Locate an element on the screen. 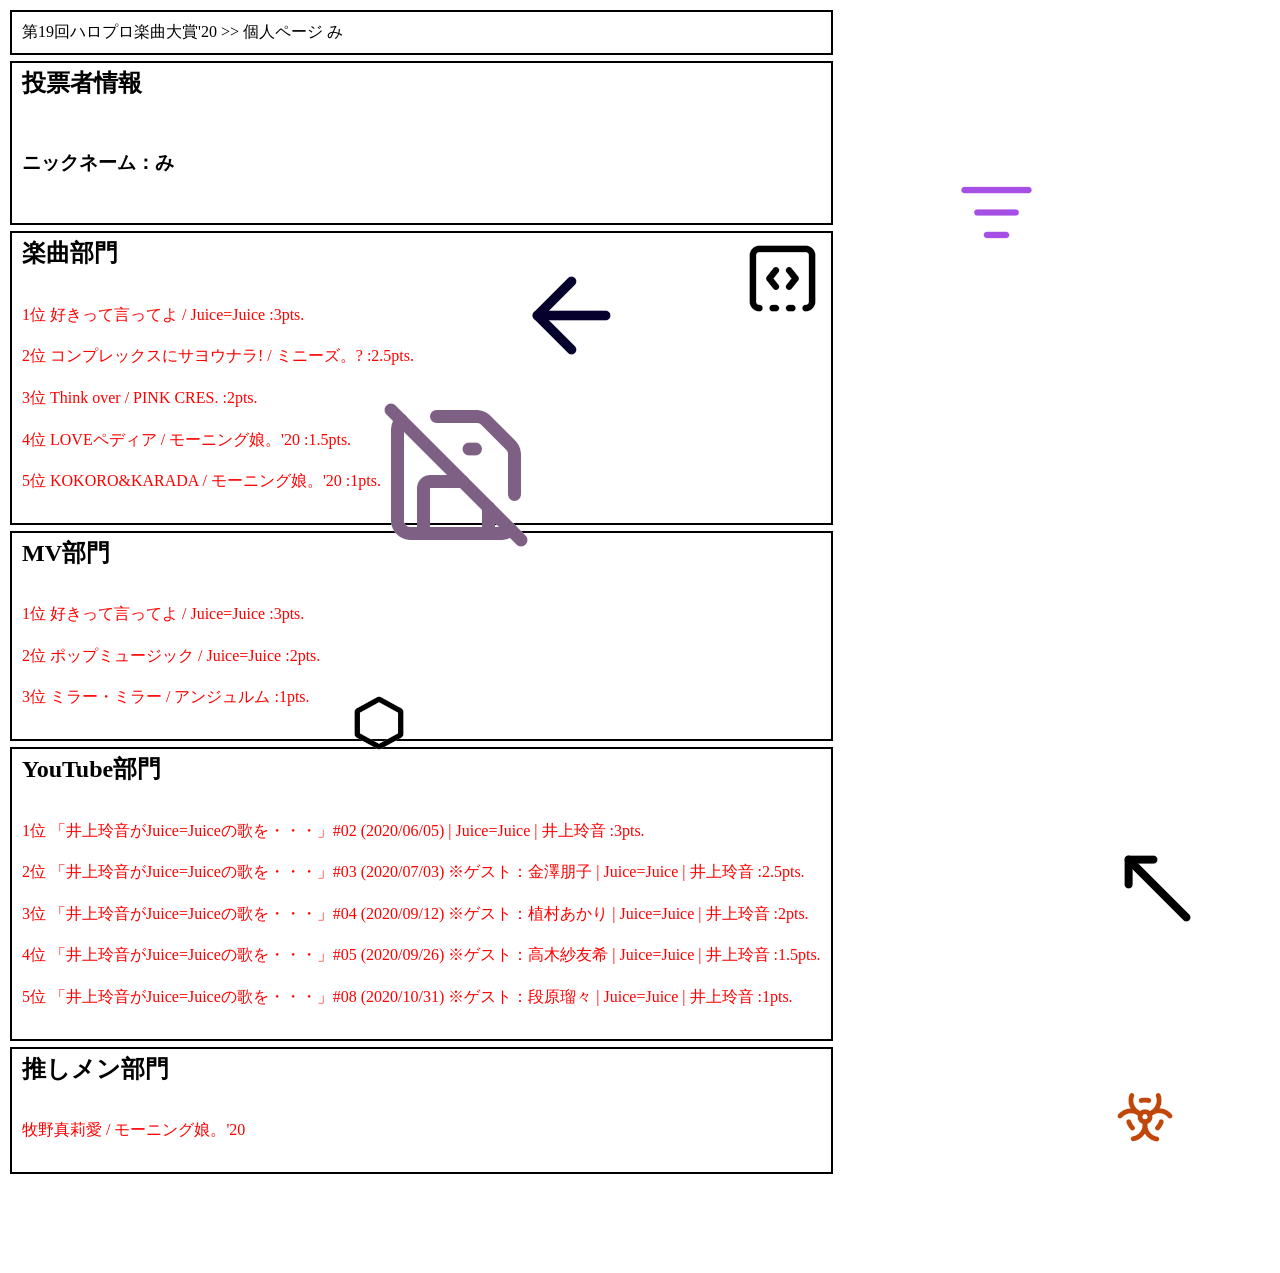  embed code snippet in a container is located at coordinates (782, 278).